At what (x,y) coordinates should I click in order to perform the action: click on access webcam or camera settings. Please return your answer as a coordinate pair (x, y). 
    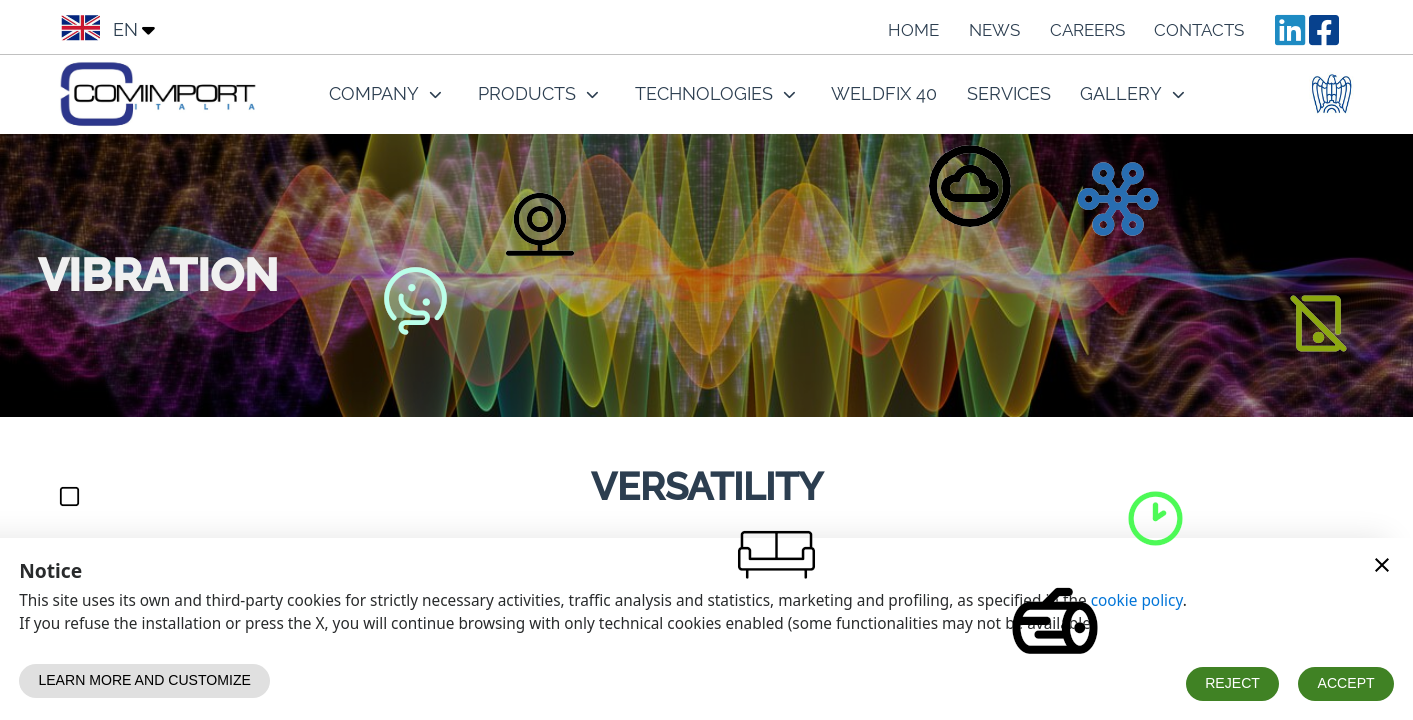
    Looking at the image, I should click on (540, 227).